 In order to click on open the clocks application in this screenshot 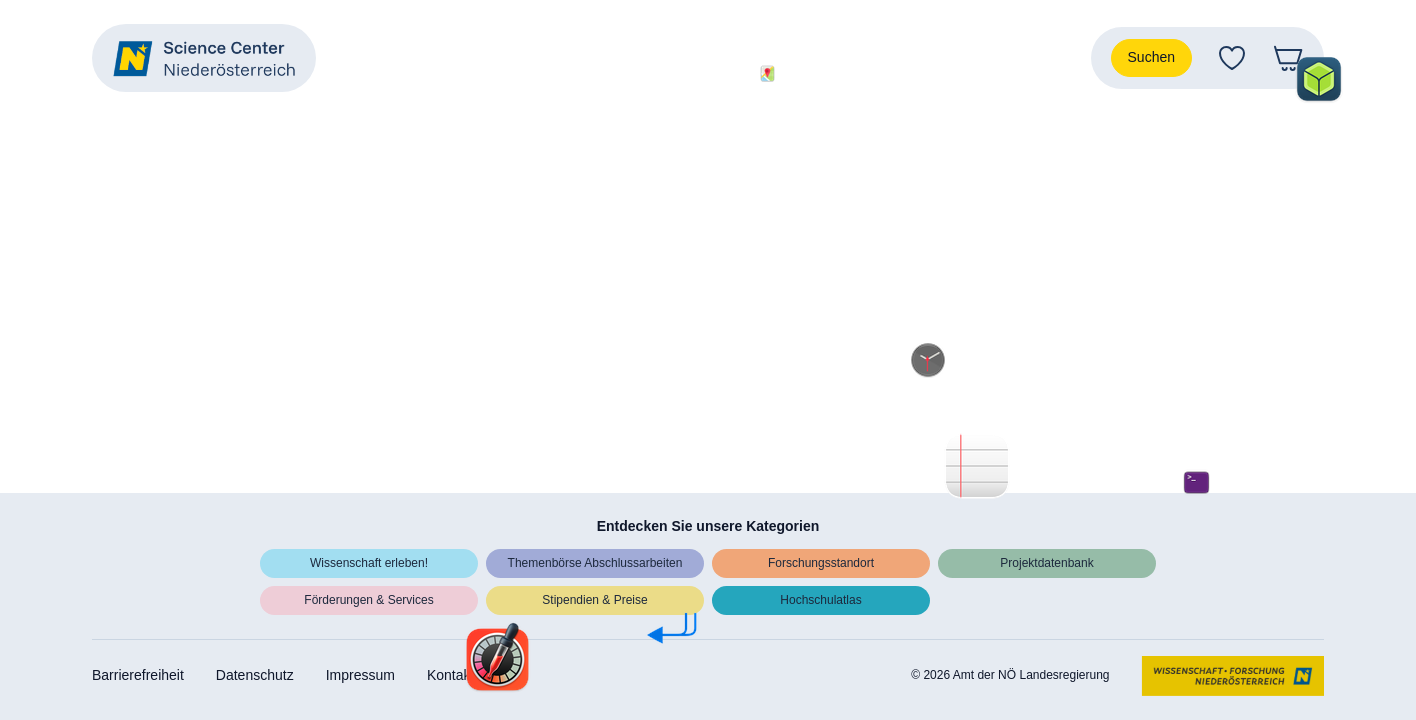, I will do `click(928, 360)`.